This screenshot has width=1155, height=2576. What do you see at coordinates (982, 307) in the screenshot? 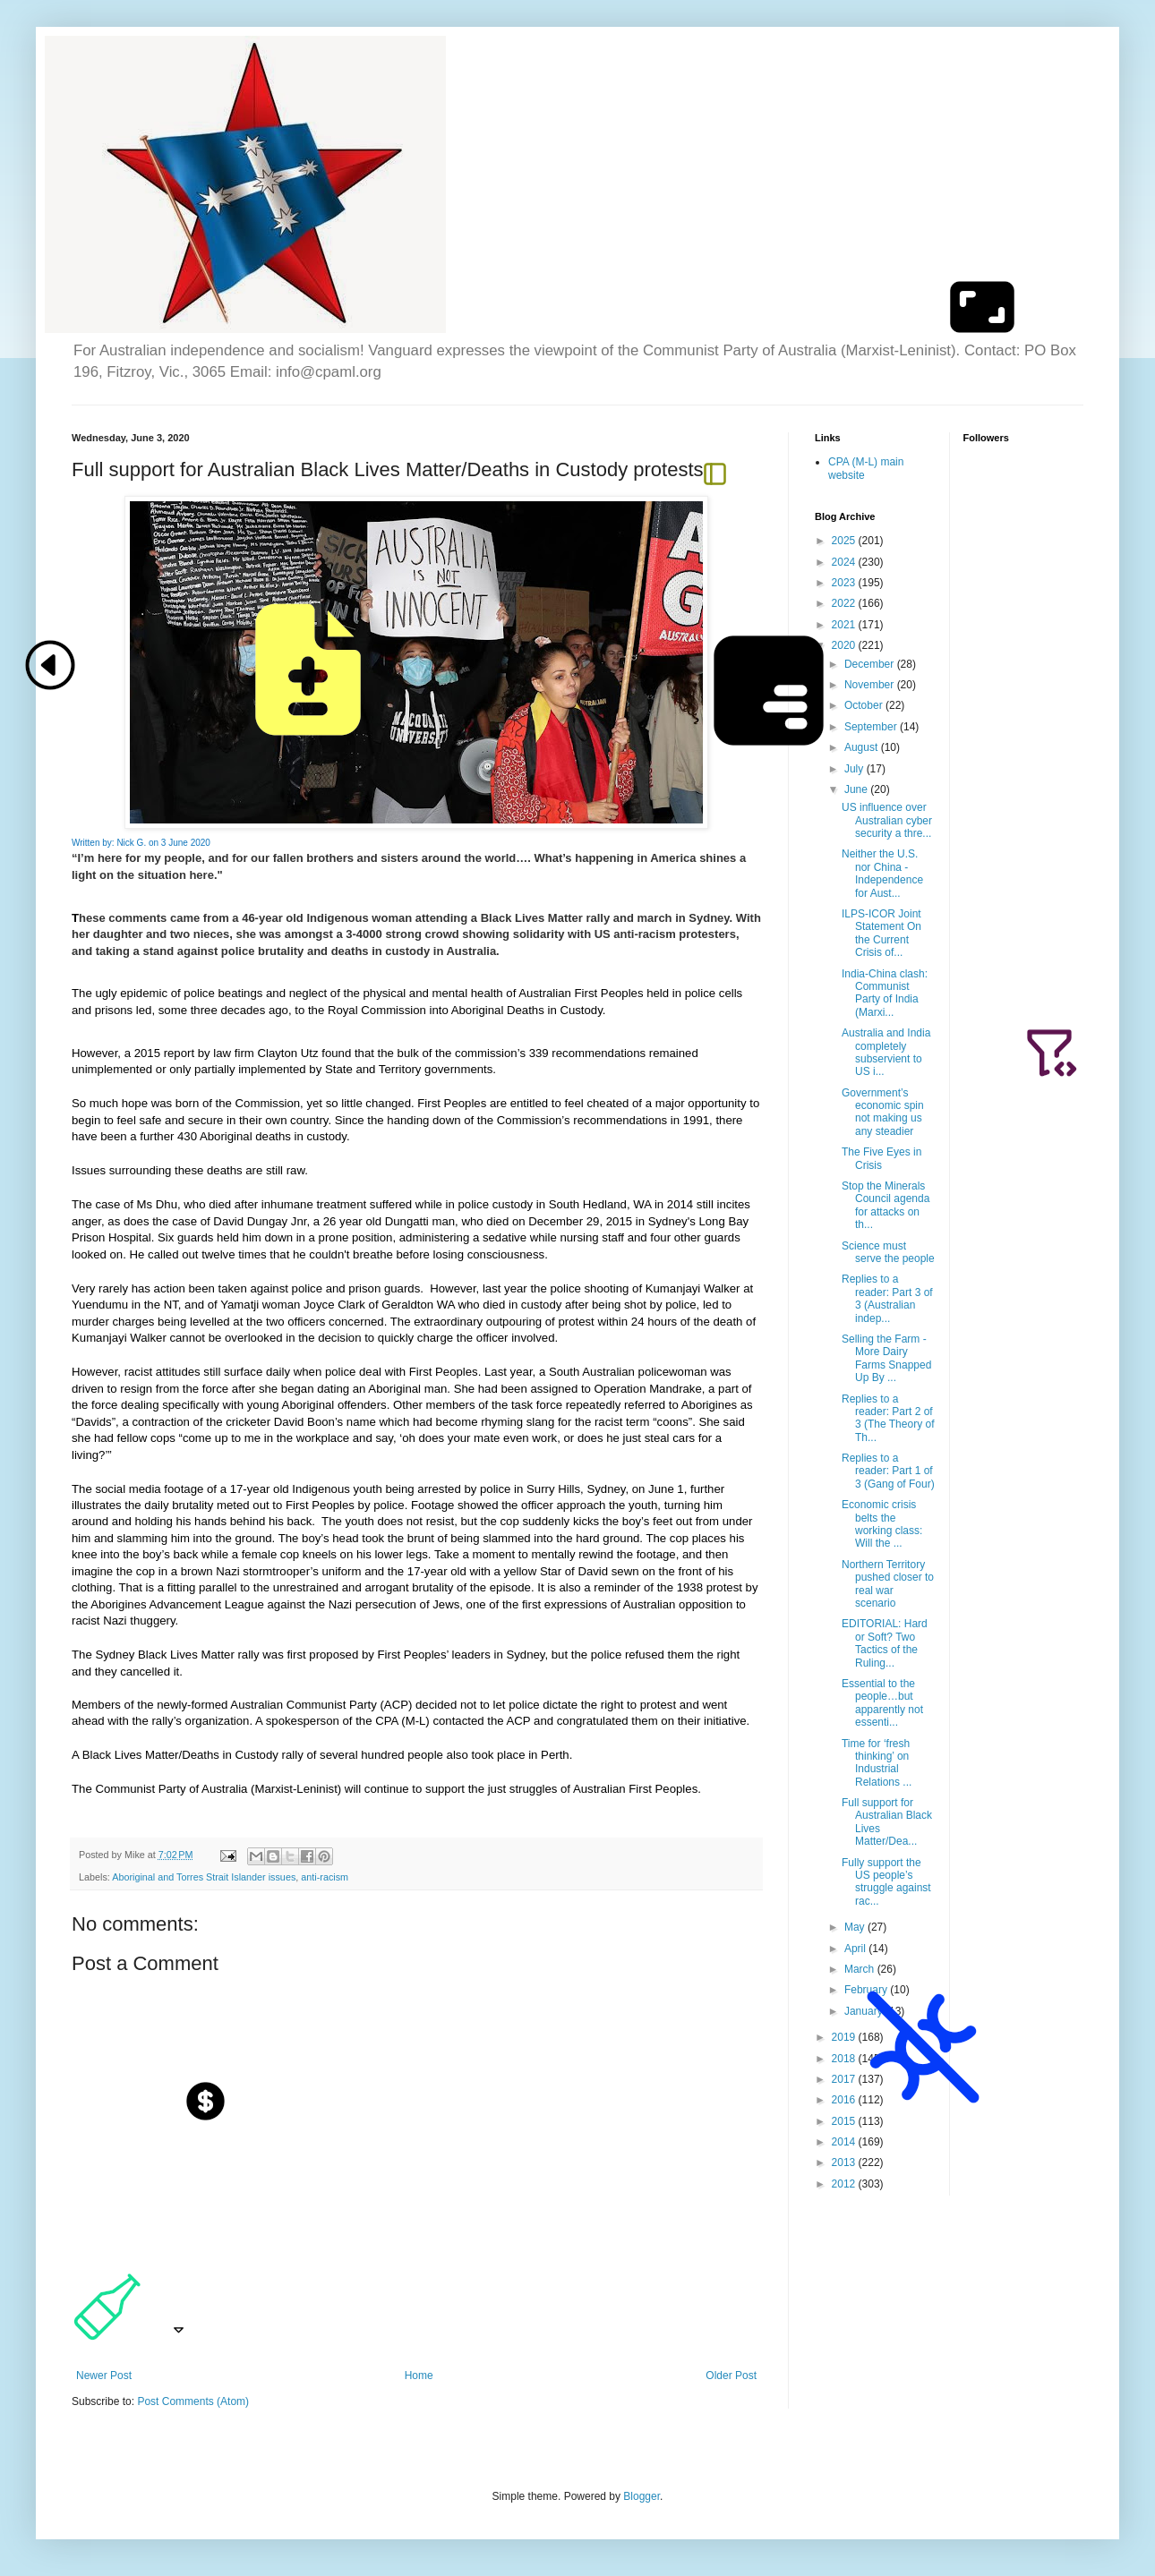
I see `adjust image or video aspect ratio` at bounding box center [982, 307].